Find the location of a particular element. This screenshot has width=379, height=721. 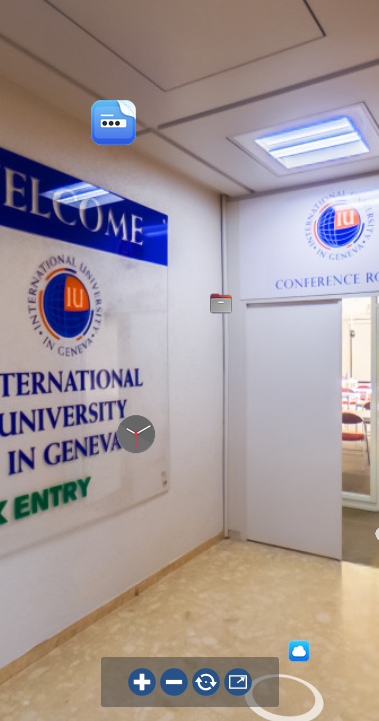

open the clock application is located at coordinates (136, 434).